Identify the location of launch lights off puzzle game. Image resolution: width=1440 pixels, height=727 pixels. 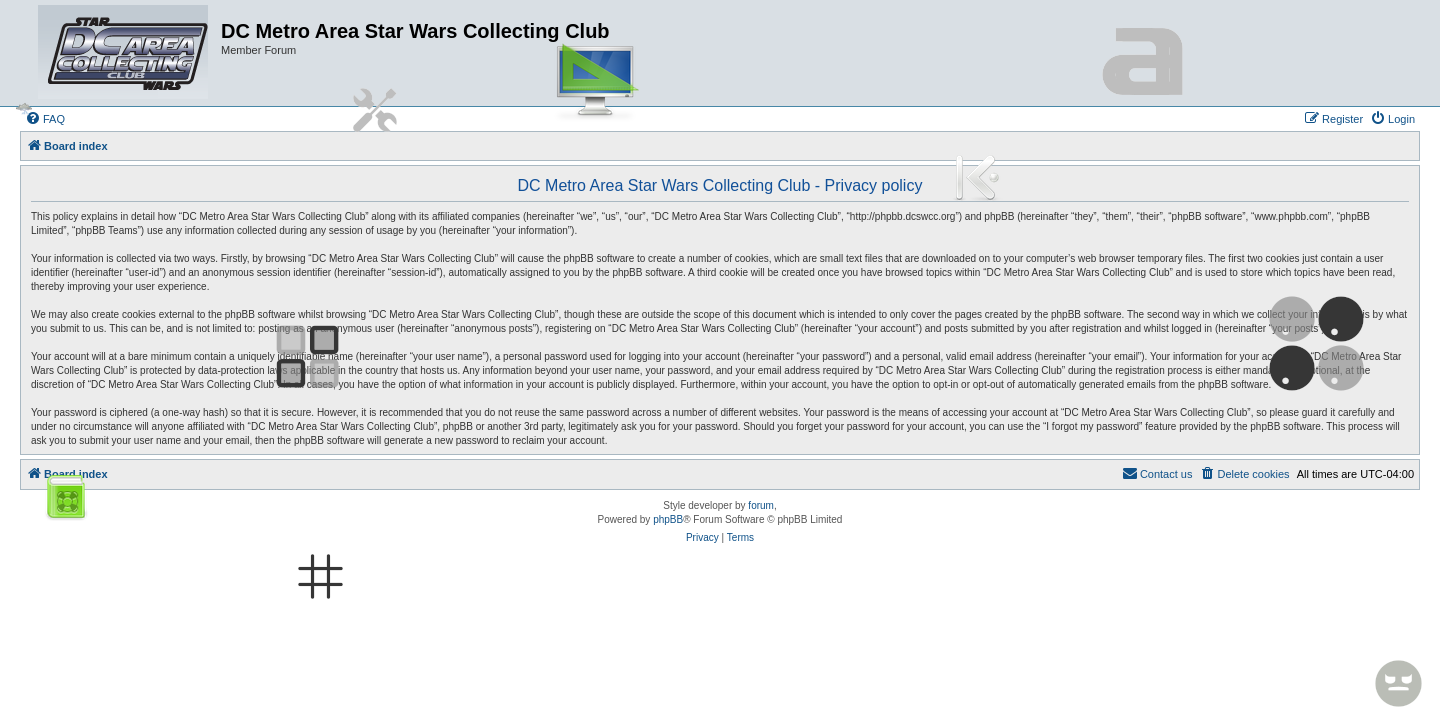
(310, 359).